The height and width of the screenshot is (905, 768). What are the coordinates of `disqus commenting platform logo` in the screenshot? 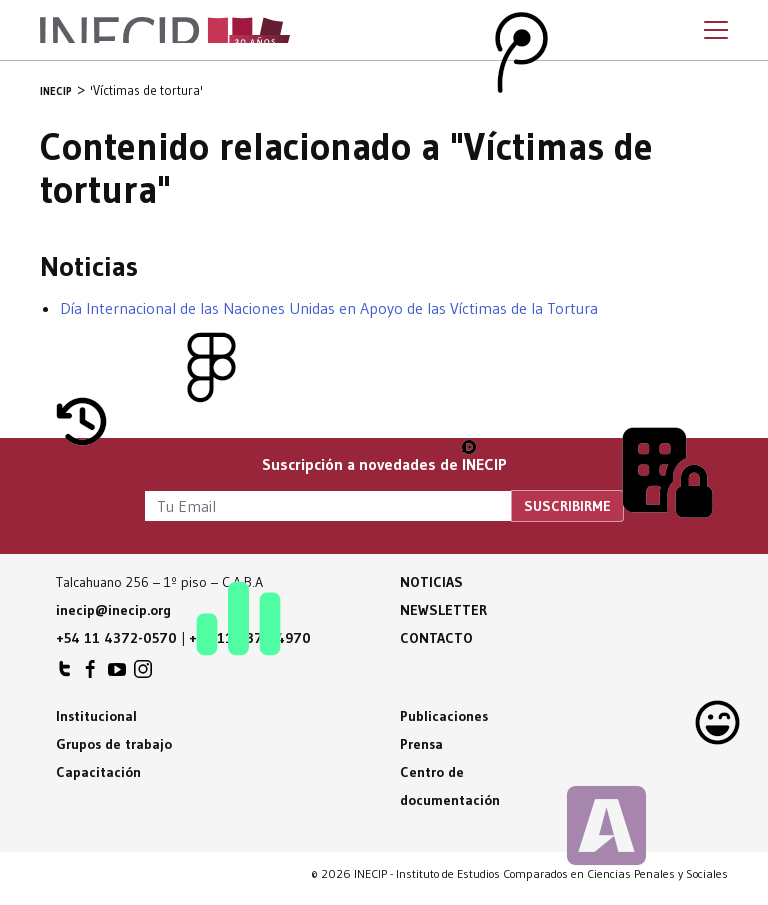 It's located at (469, 447).